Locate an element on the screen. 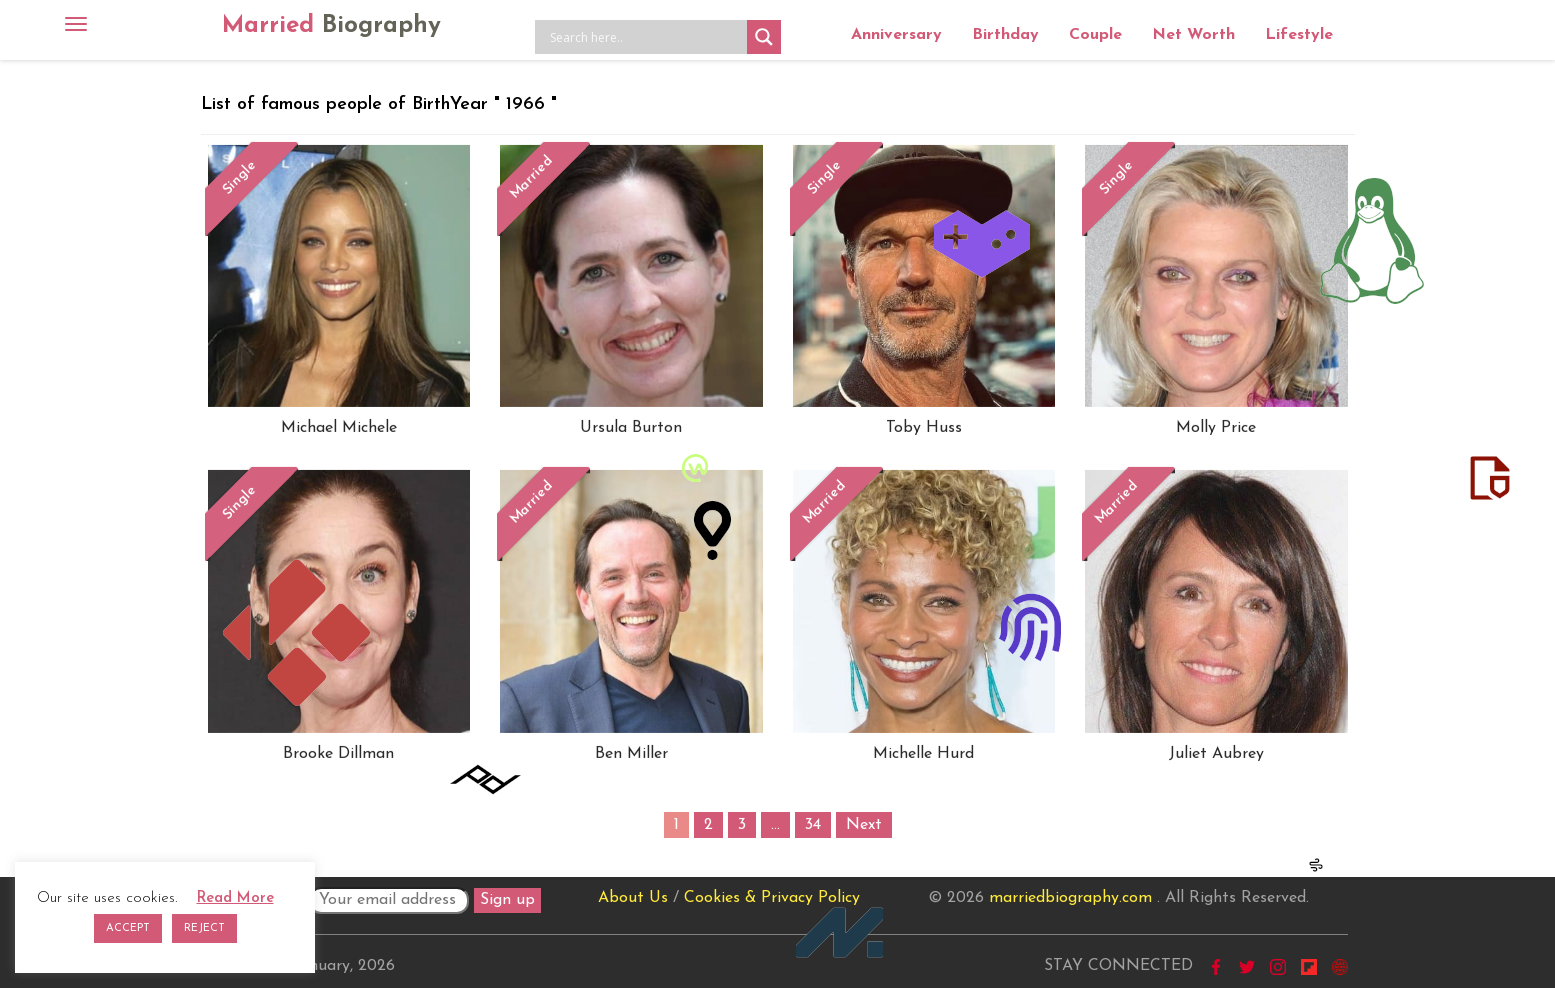 The image size is (1555, 988). indicates windy weather conditions is located at coordinates (1316, 865).